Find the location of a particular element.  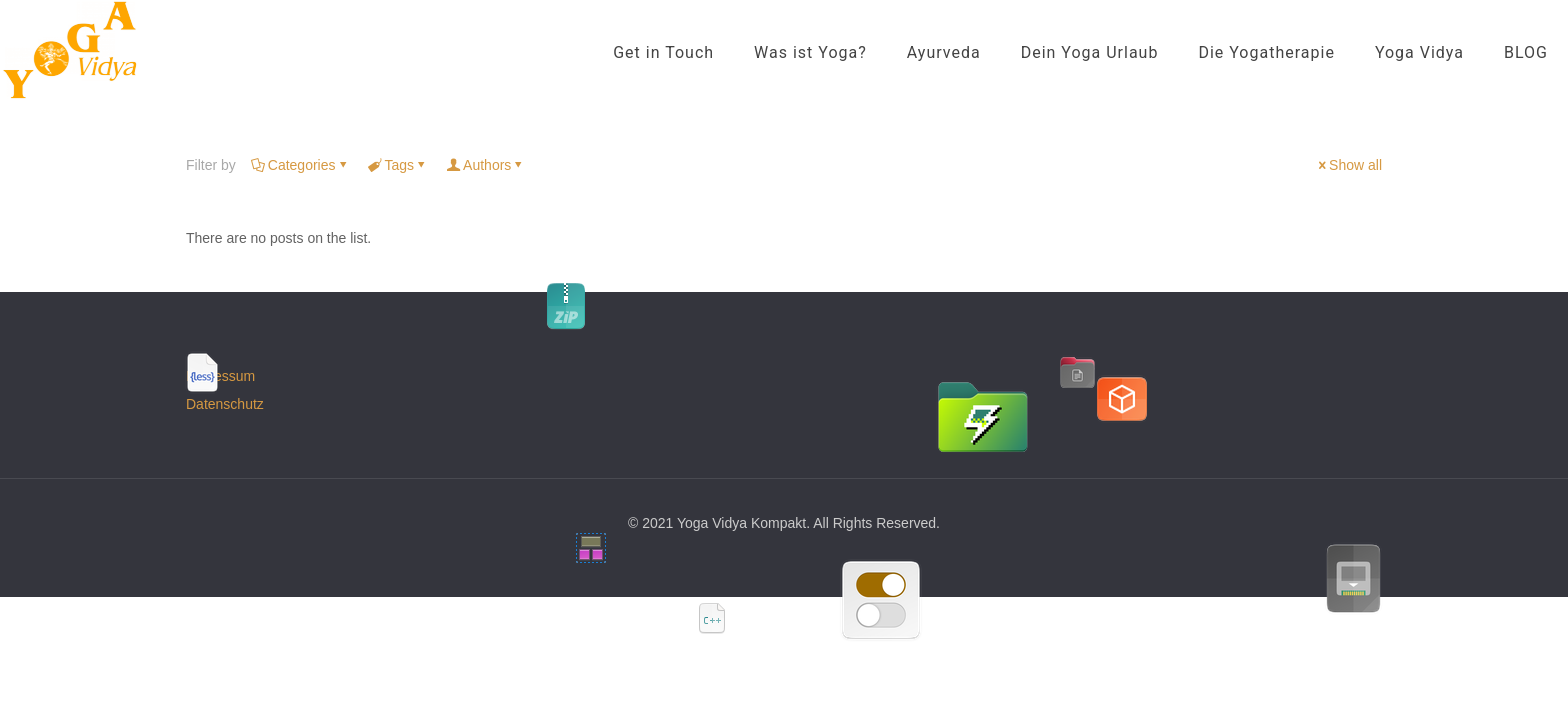

select all items in the current view is located at coordinates (591, 548).